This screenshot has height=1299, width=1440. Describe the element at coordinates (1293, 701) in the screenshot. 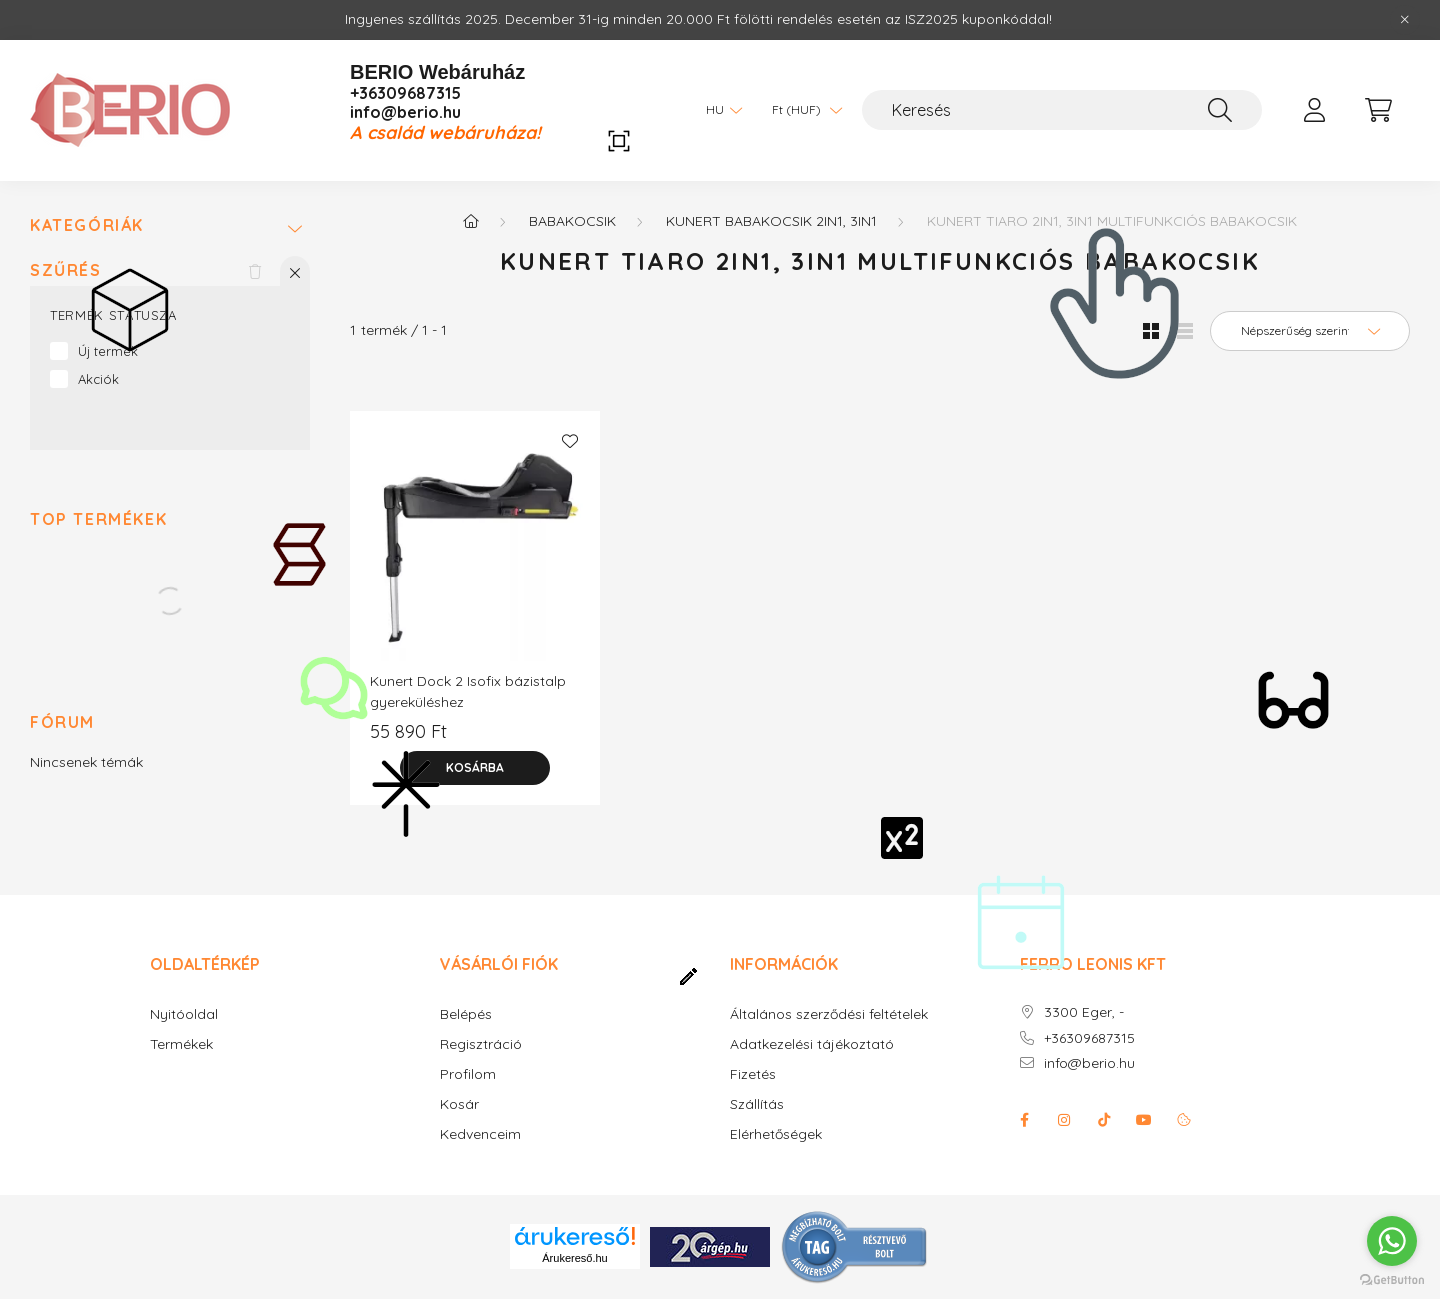

I see `enable reading mode or accessibility features` at that location.